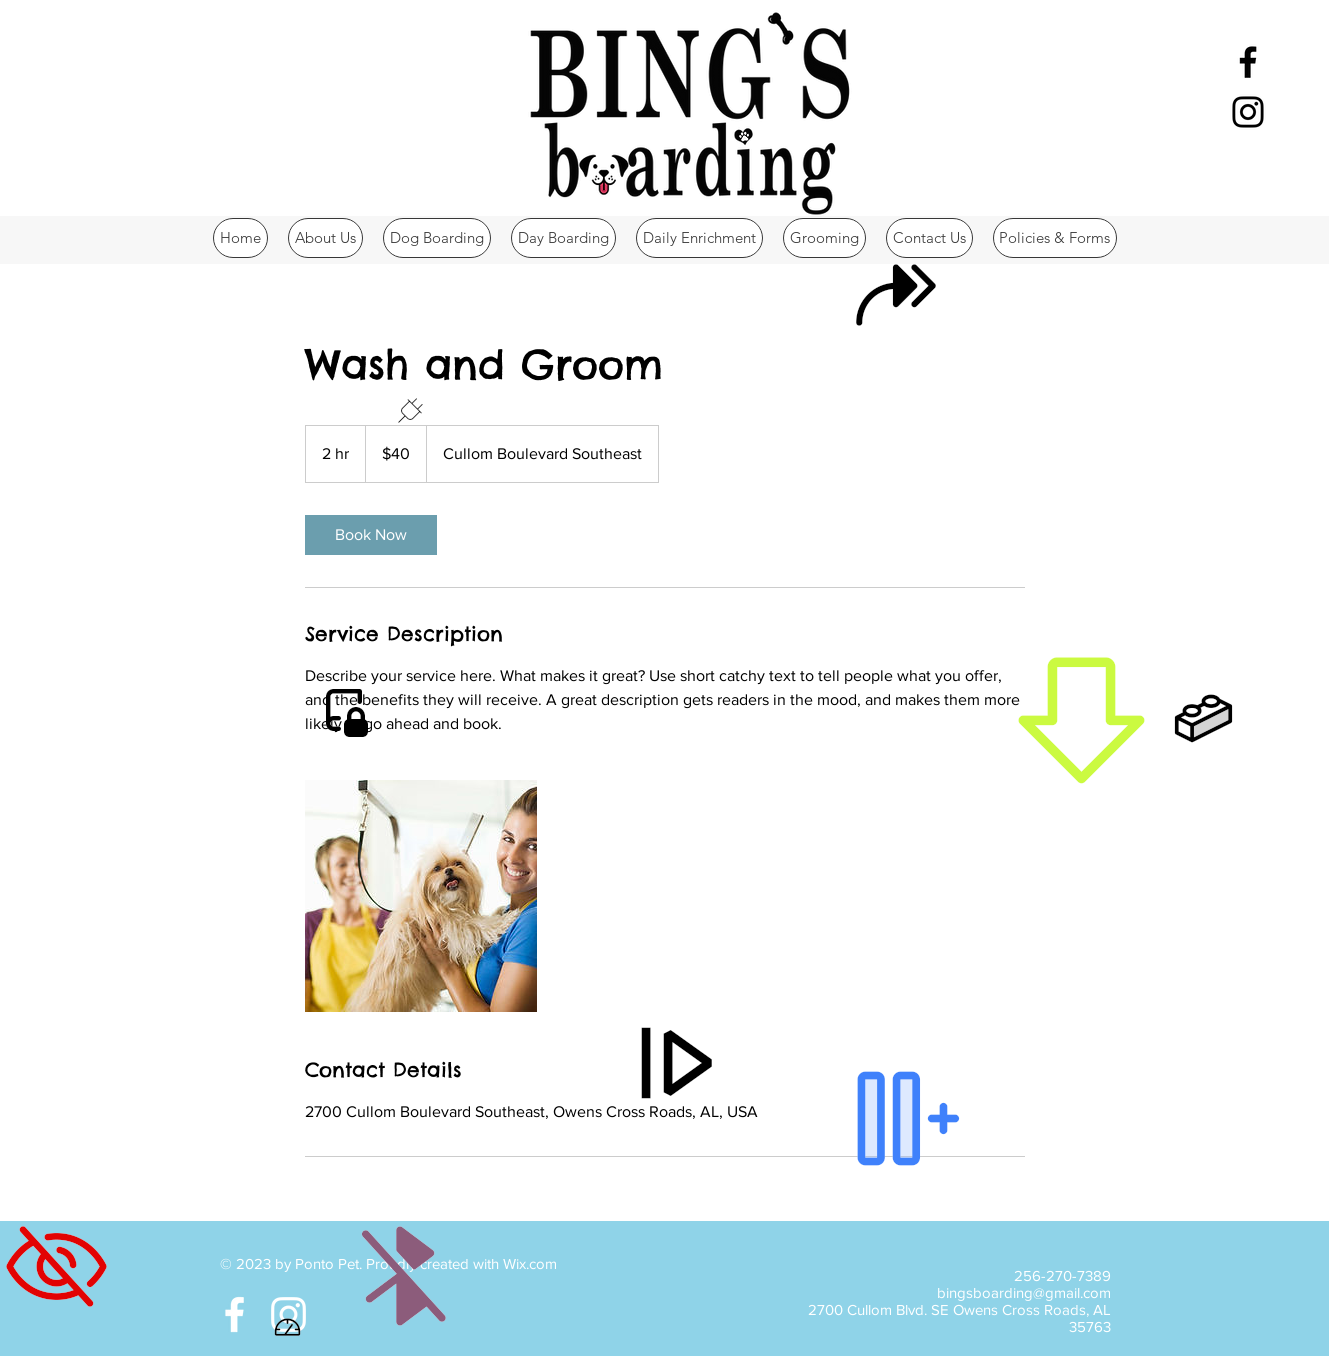 The image size is (1329, 1356). What do you see at coordinates (1081, 715) in the screenshot?
I see `download a file or content` at bounding box center [1081, 715].